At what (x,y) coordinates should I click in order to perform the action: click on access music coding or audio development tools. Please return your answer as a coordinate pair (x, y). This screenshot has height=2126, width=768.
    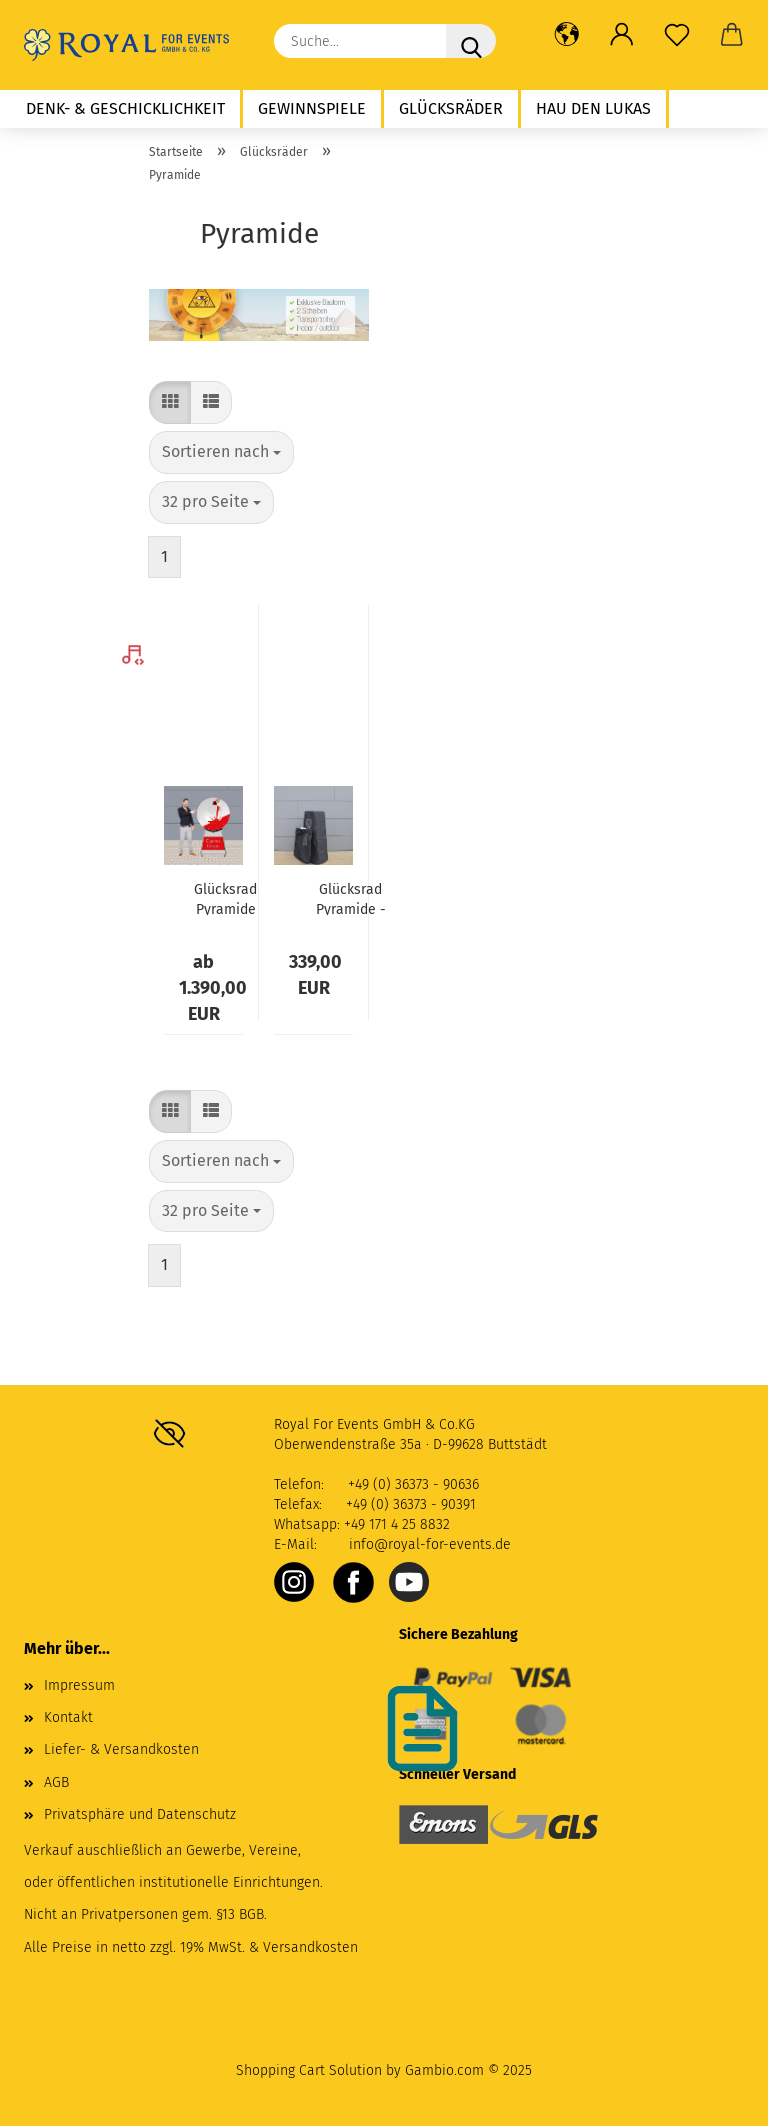
    Looking at the image, I should click on (132, 654).